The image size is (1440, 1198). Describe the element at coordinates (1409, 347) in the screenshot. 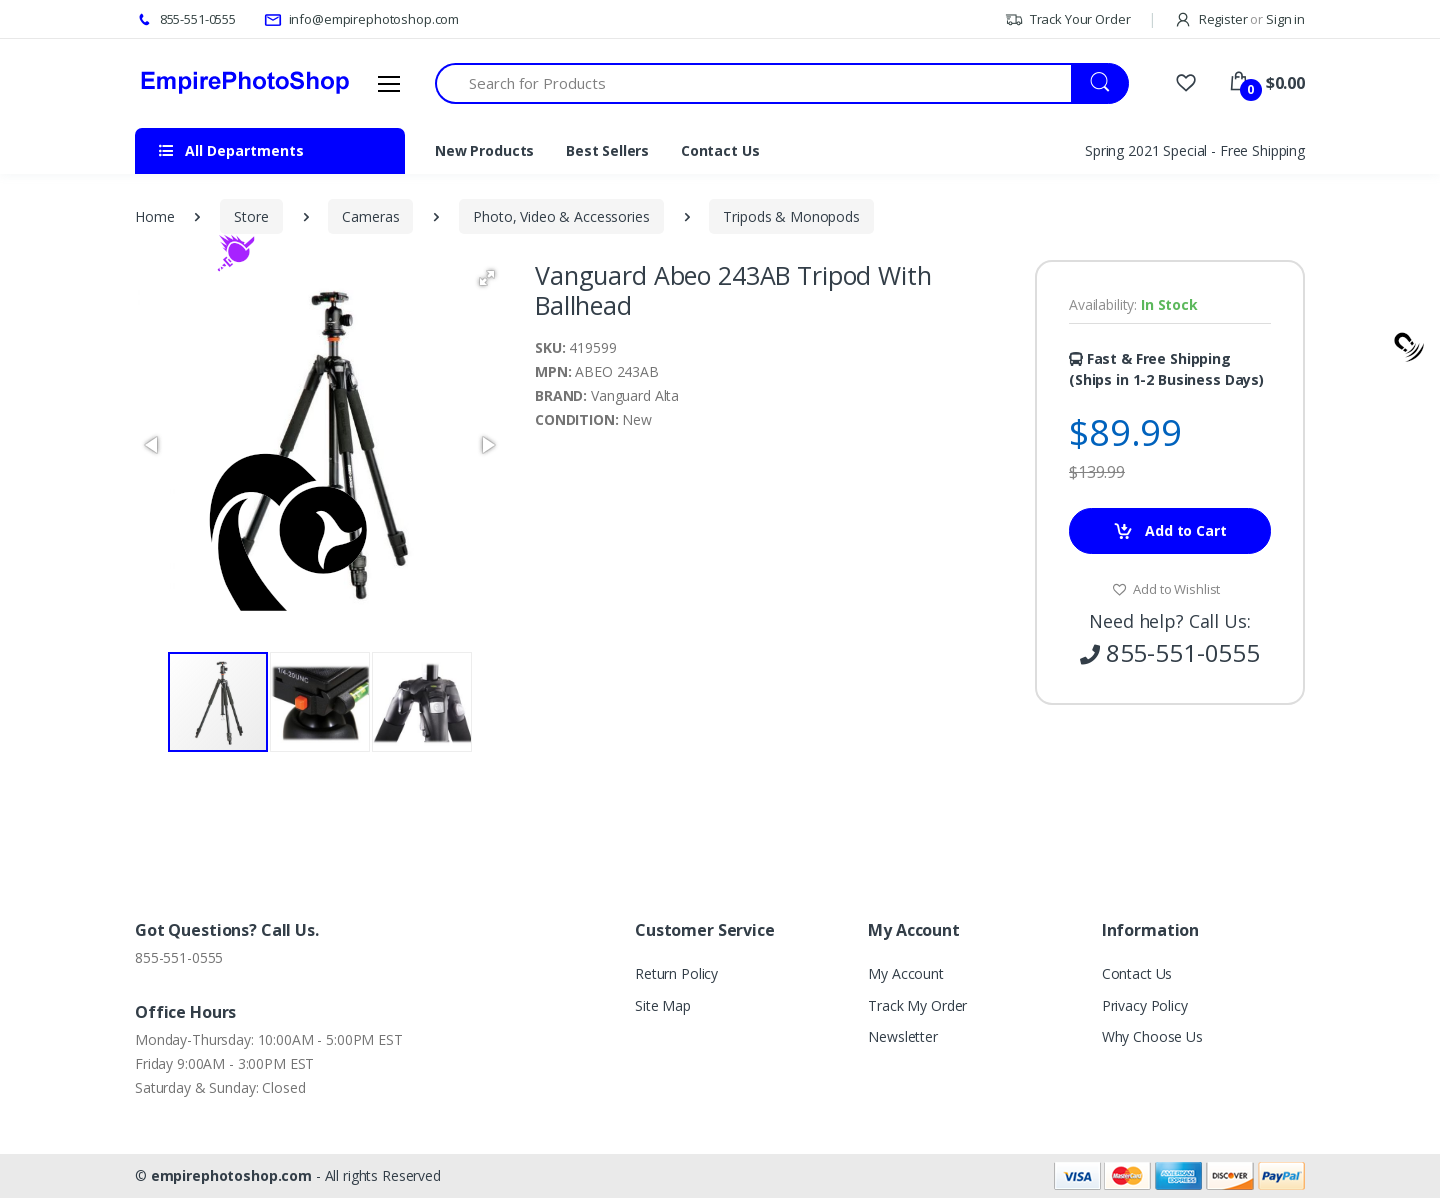

I see `attract or collect items in a game` at that location.